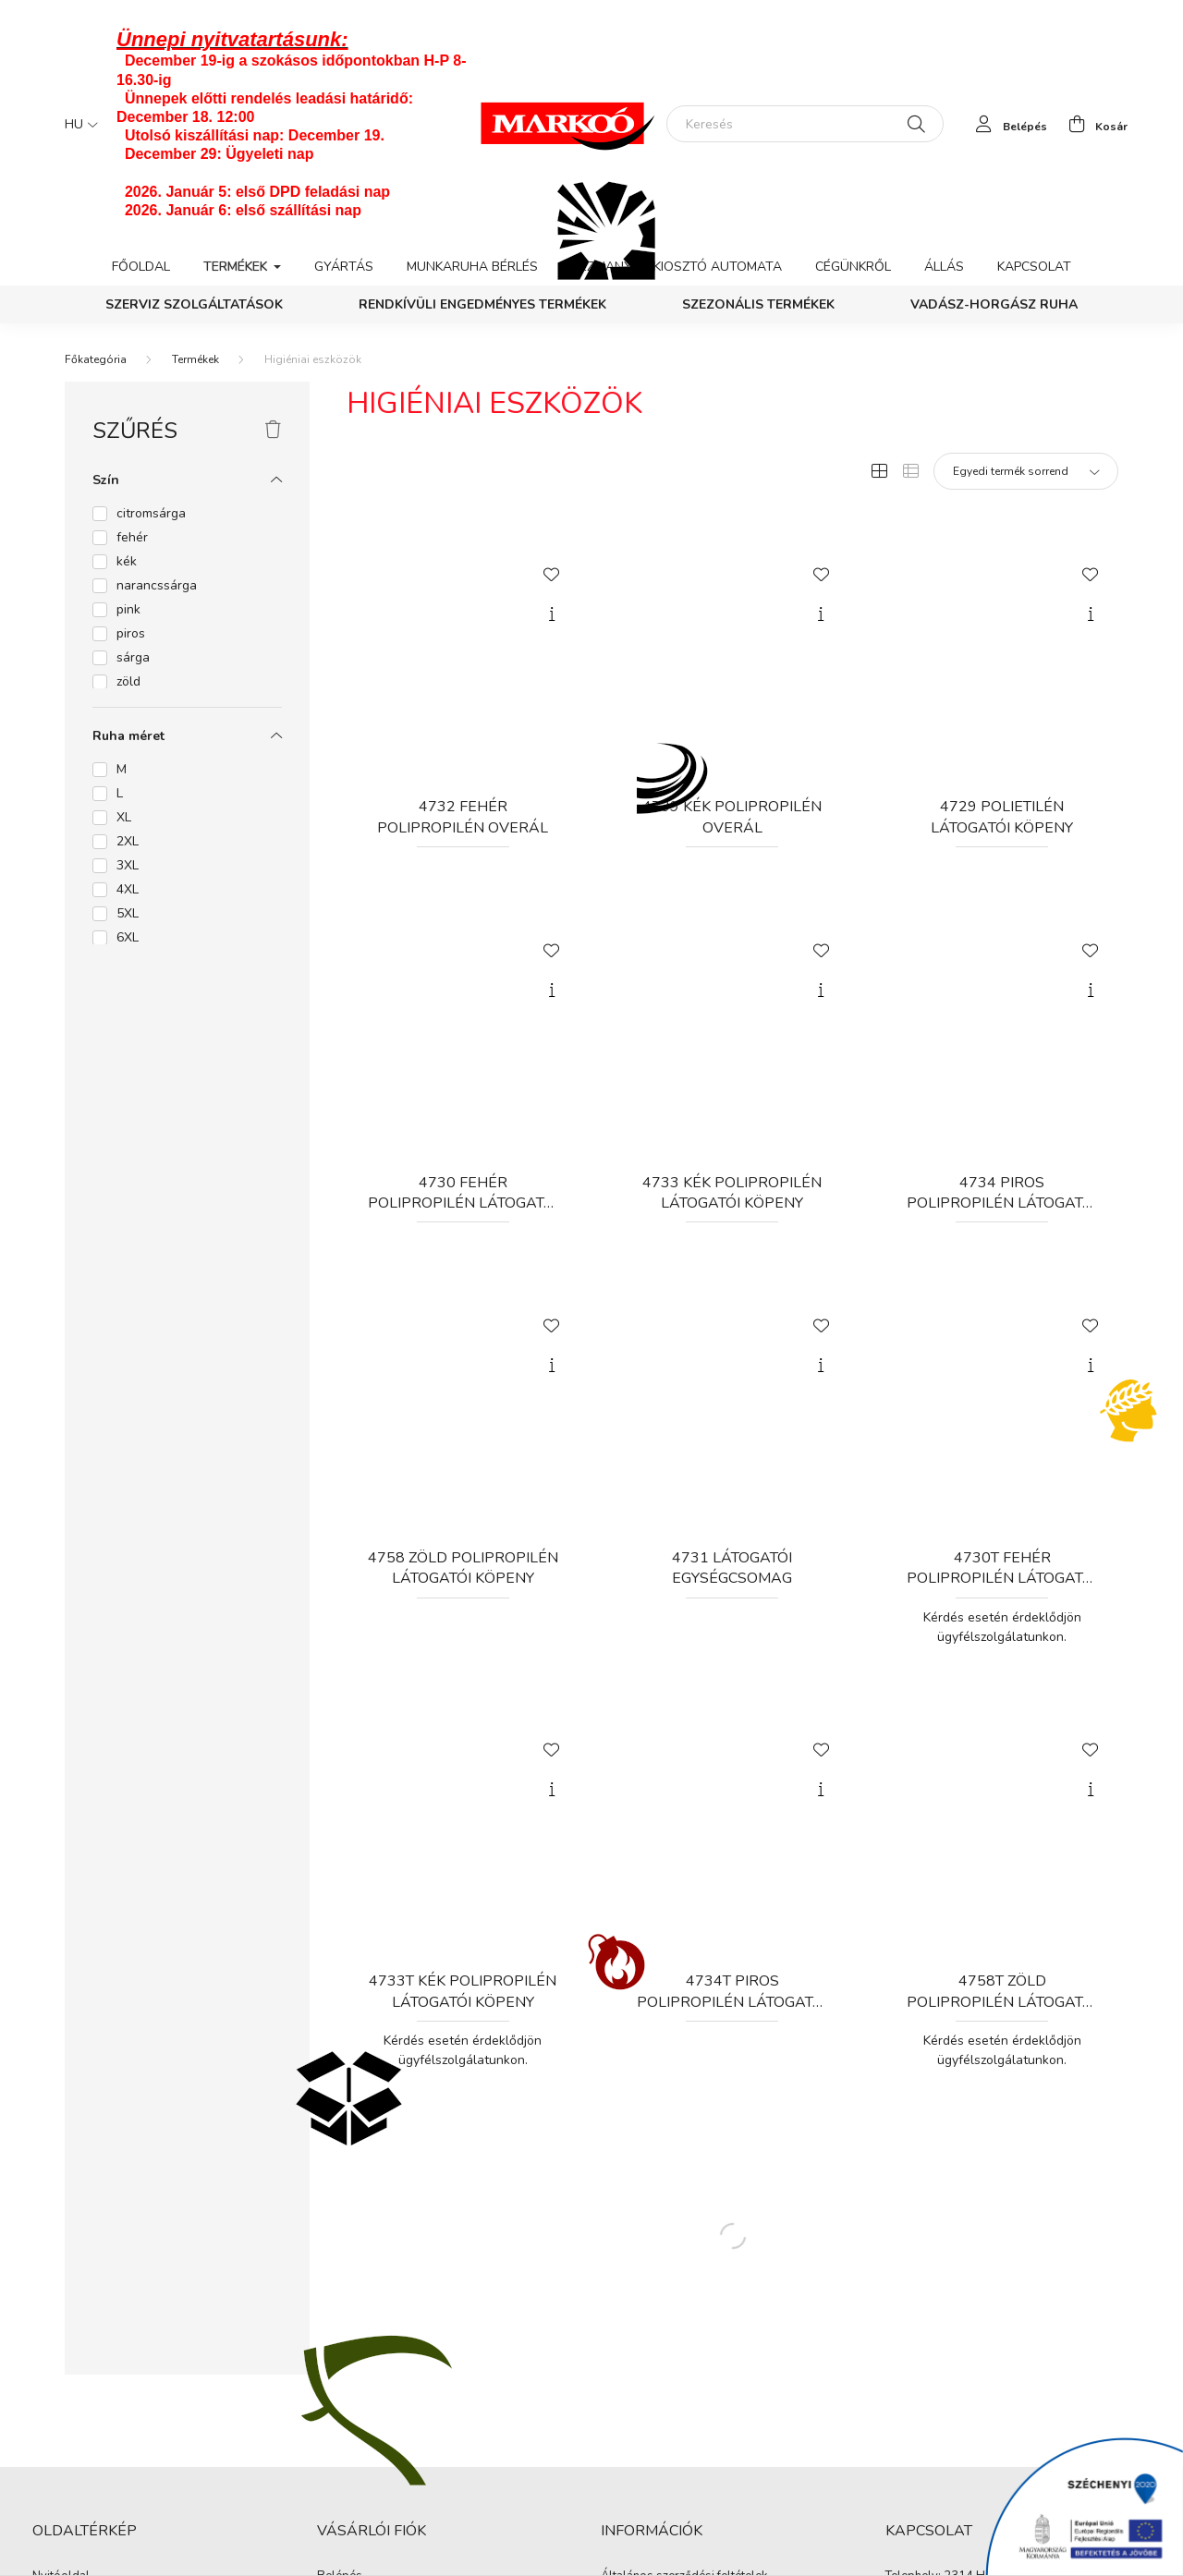 The width and height of the screenshot is (1183, 2576). I want to click on represents a roman empire or ancient history themed game, so click(1129, 1410).